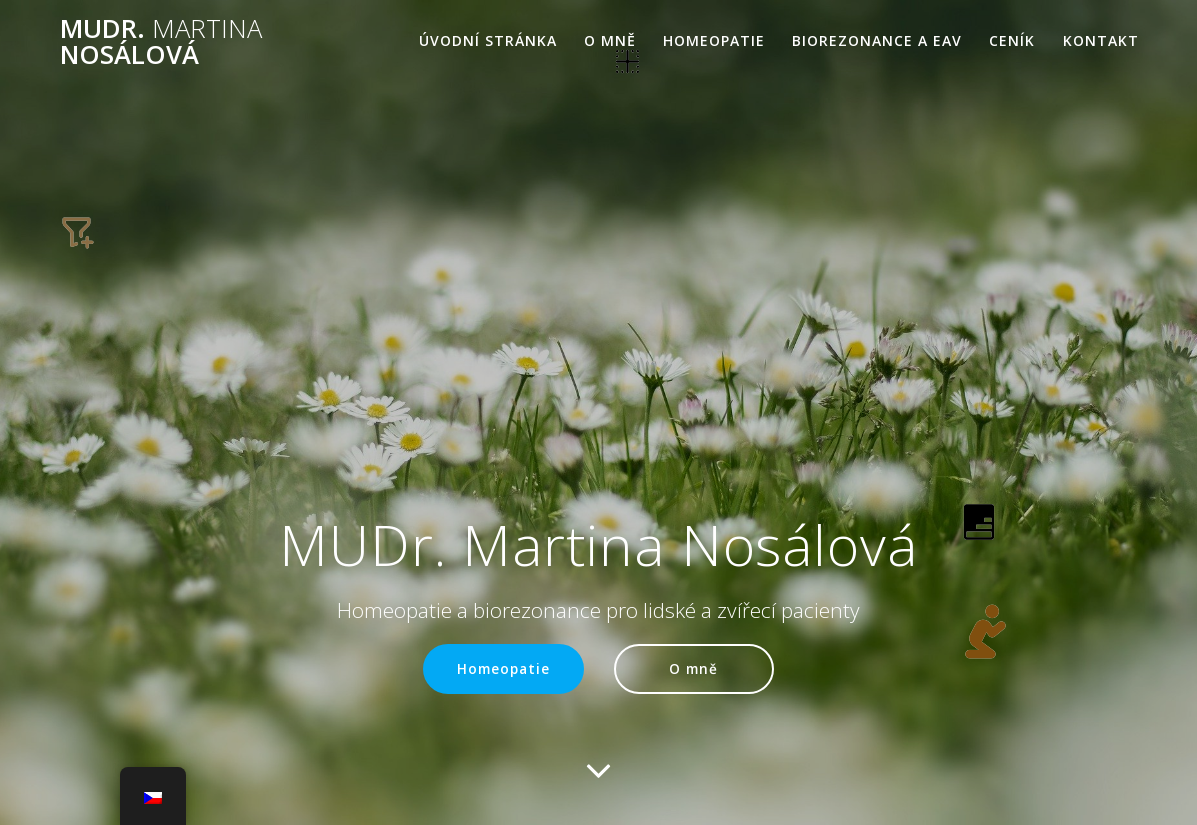  Describe the element at coordinates (979, 522) in the screenshot. I see `indicates stairs or stairway access` at that location.